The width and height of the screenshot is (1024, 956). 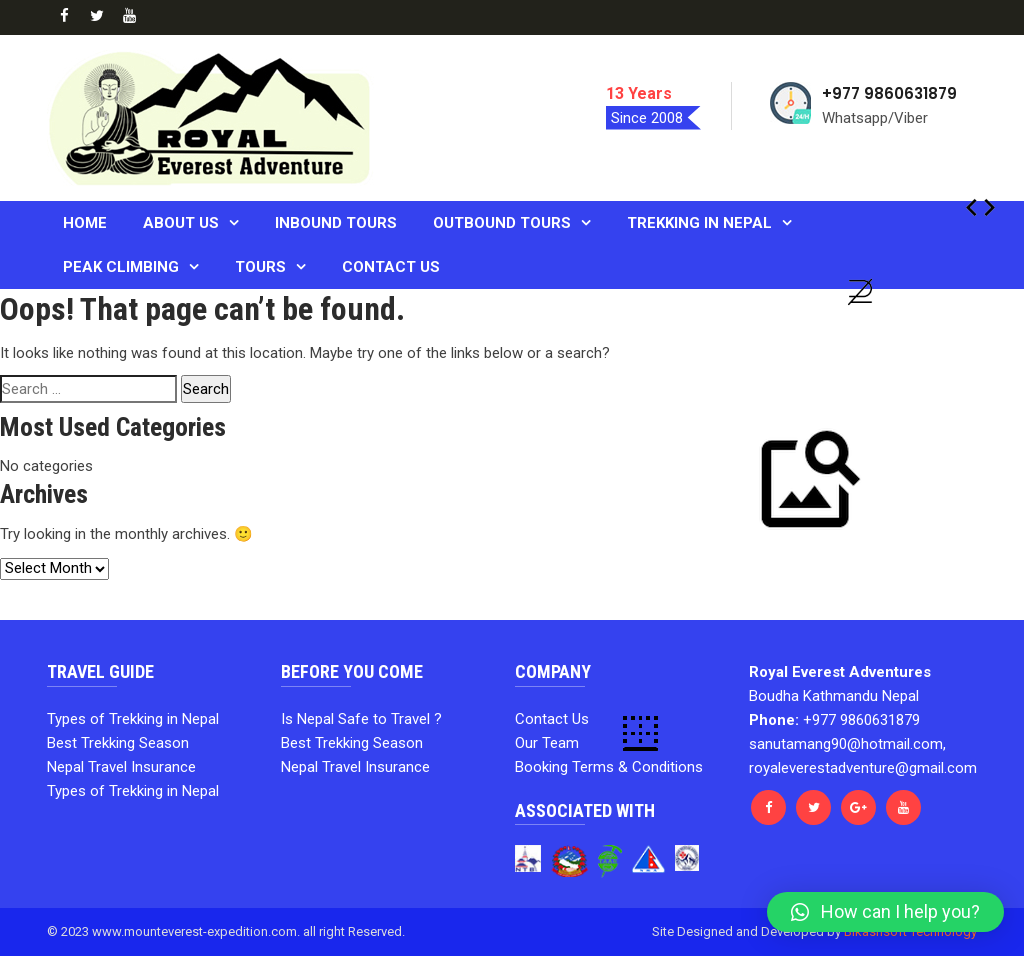 I want to click on apply bottom border to selected cells, so click(x=640, y=733).